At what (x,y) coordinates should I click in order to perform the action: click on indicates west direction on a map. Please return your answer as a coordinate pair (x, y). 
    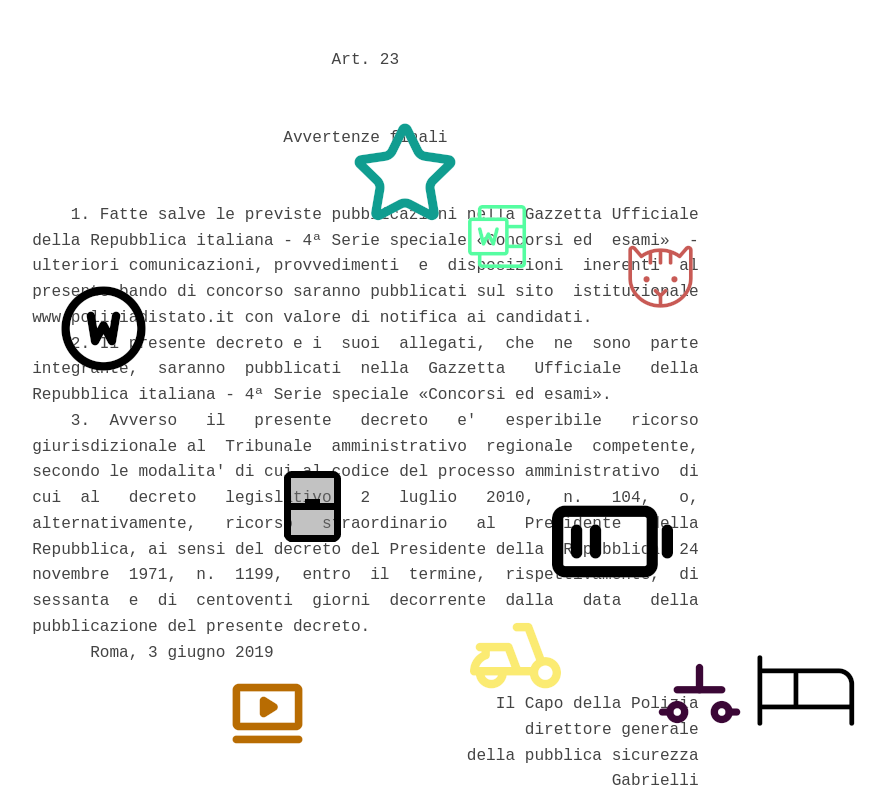
    Looking at the image, I should click on (103, 328).